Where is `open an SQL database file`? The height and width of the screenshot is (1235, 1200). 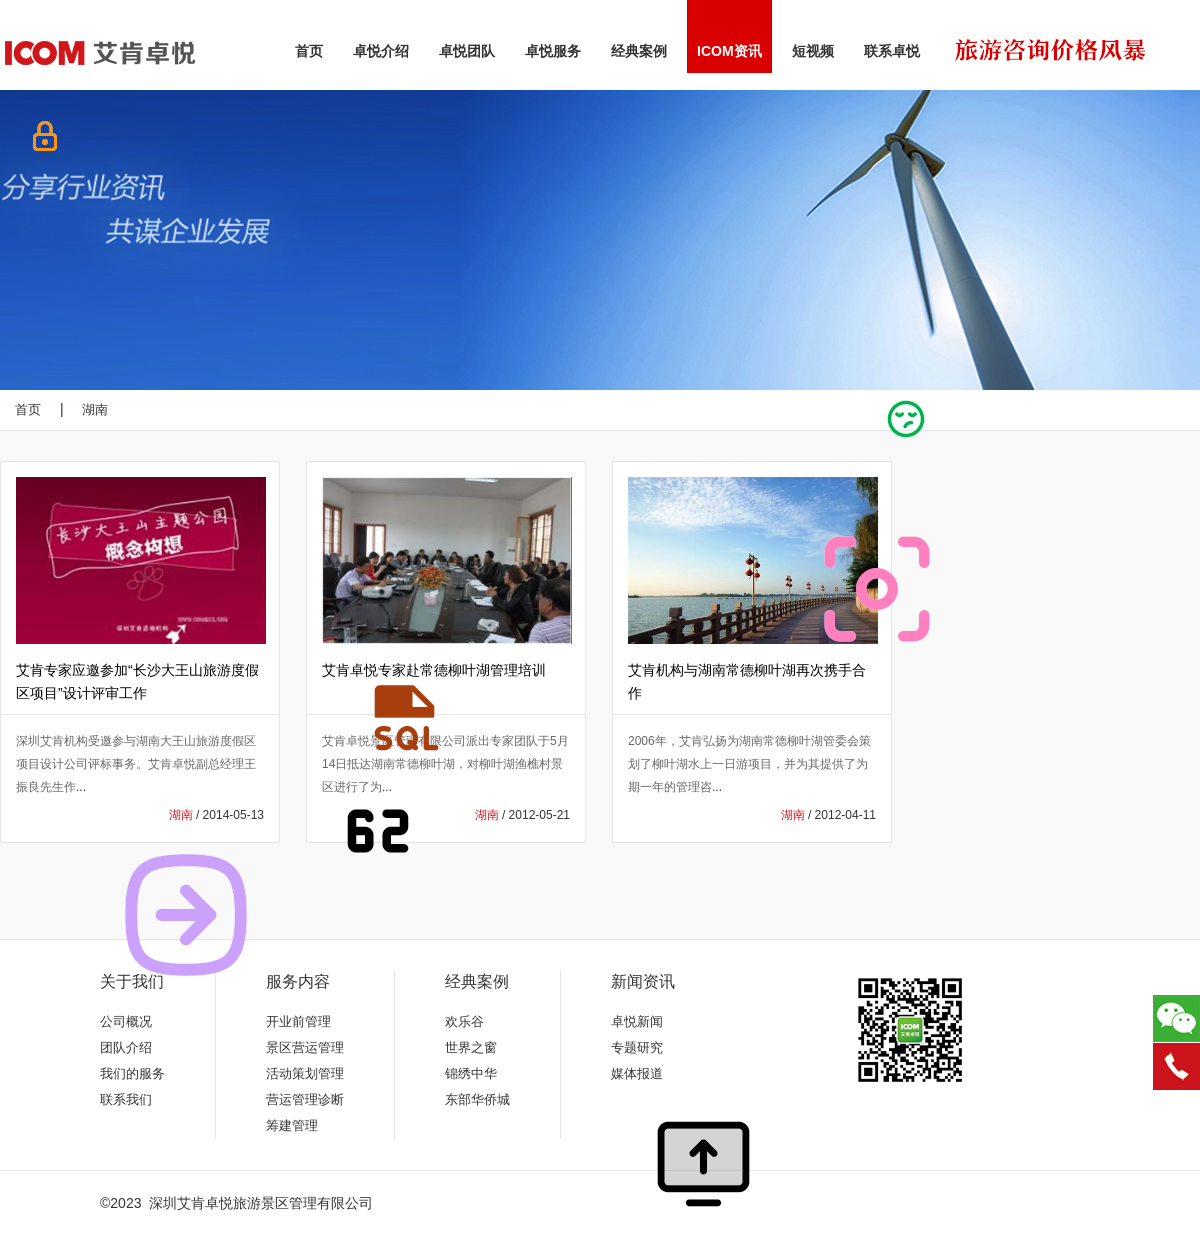
open an SQL database file is located at coordinates (404, 720).